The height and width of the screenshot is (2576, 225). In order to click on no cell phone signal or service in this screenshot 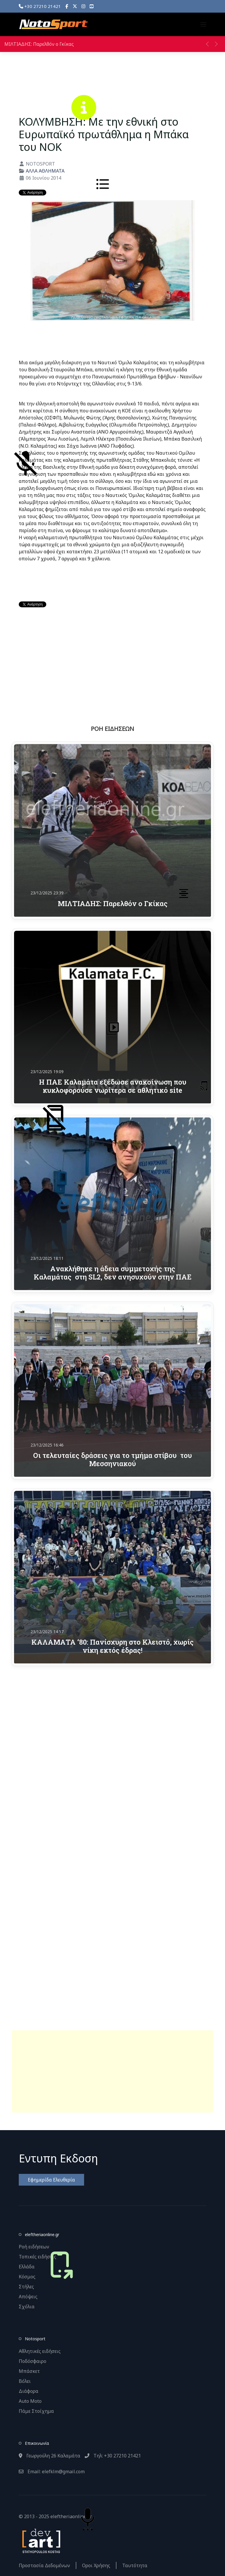, I will do `click(55, 1118)`.